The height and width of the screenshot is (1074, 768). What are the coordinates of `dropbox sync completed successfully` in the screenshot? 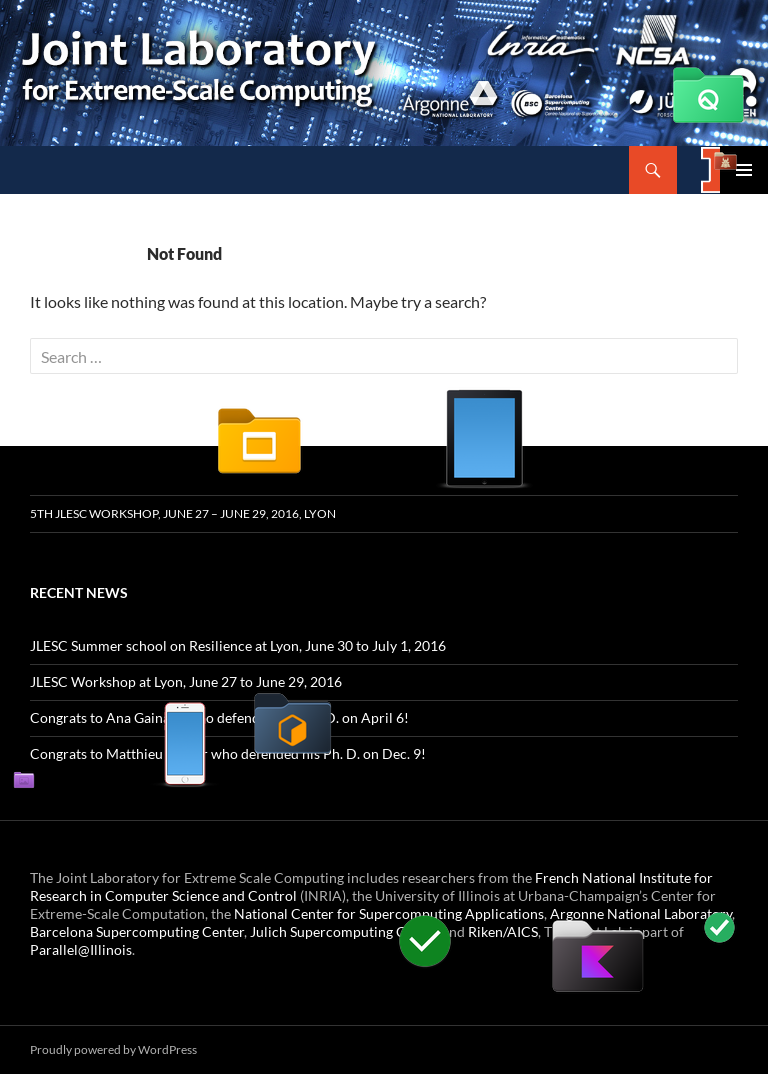 It's located at (425, 941).